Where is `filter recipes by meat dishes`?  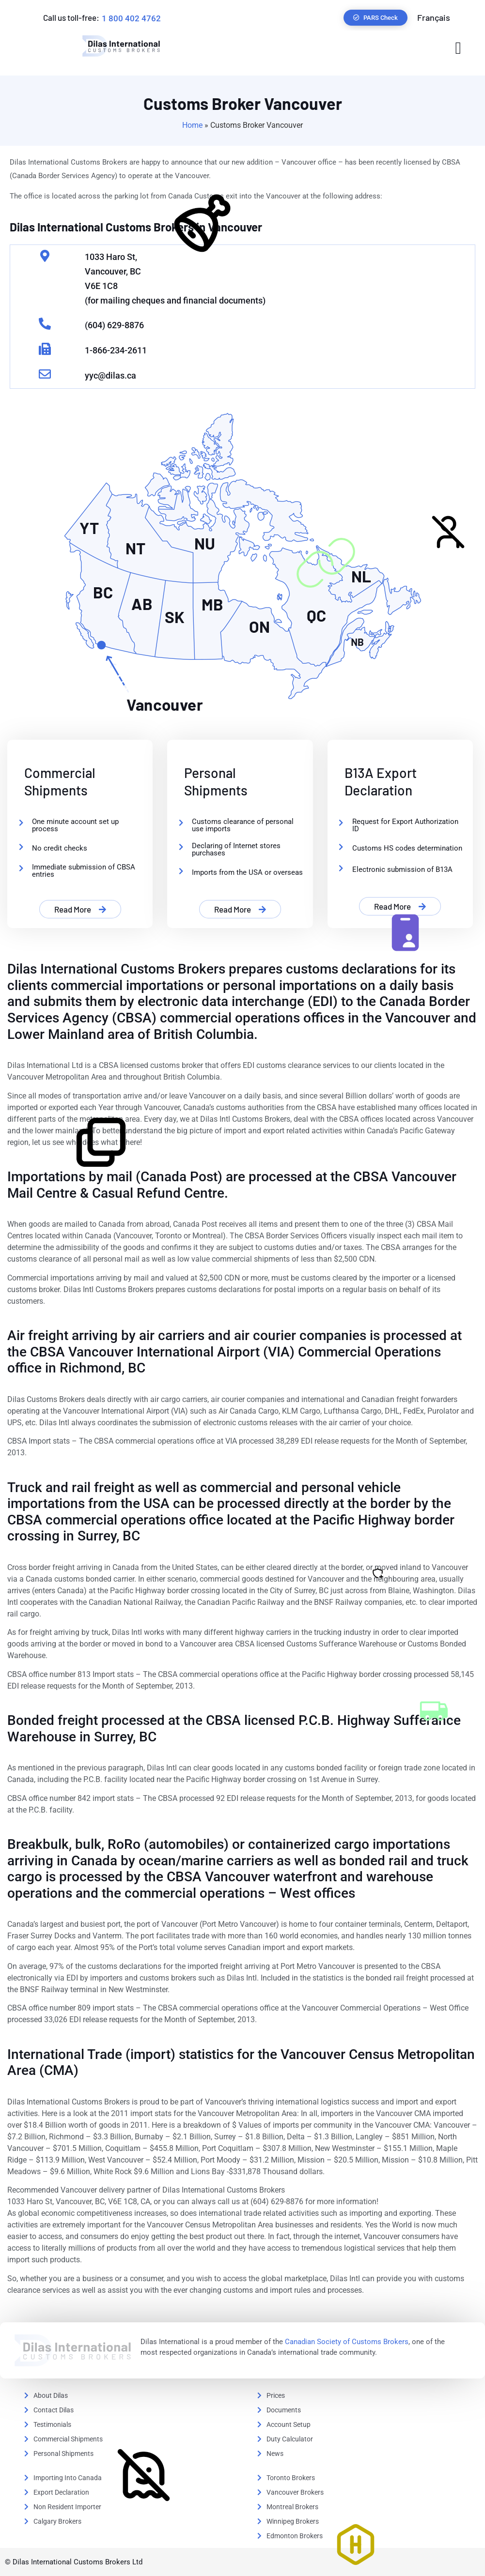
filter recipes by meat dishes is located at coordinates (203, 222).